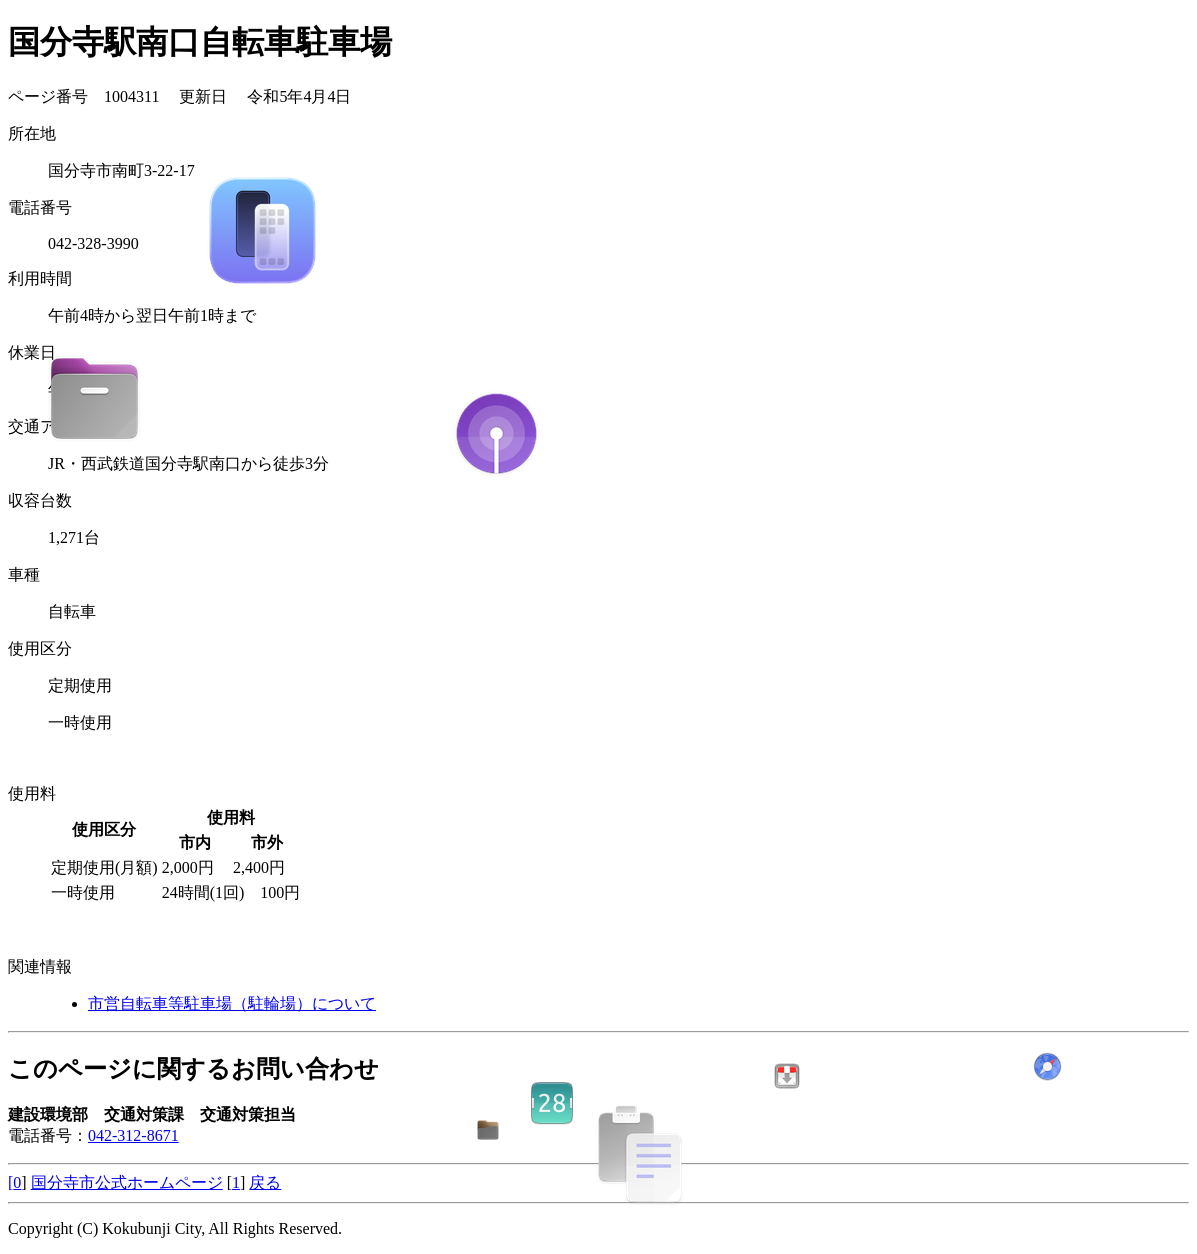 This screenshot has width=1197, height=1254. I want to click on open transmission bittorrent client, so click(787, 1076).